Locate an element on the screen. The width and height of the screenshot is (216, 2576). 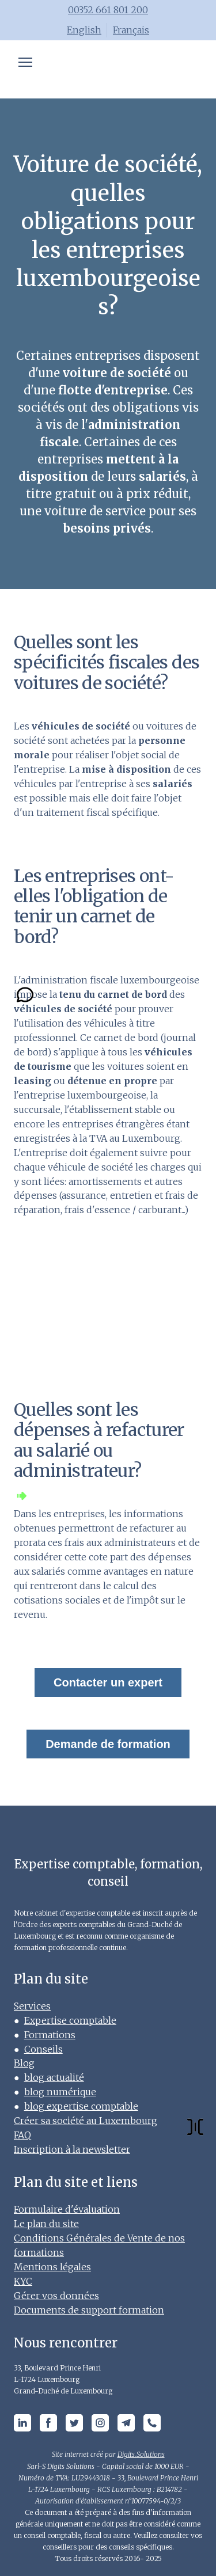
open messaging or chat is located at coordinates (25, 994).